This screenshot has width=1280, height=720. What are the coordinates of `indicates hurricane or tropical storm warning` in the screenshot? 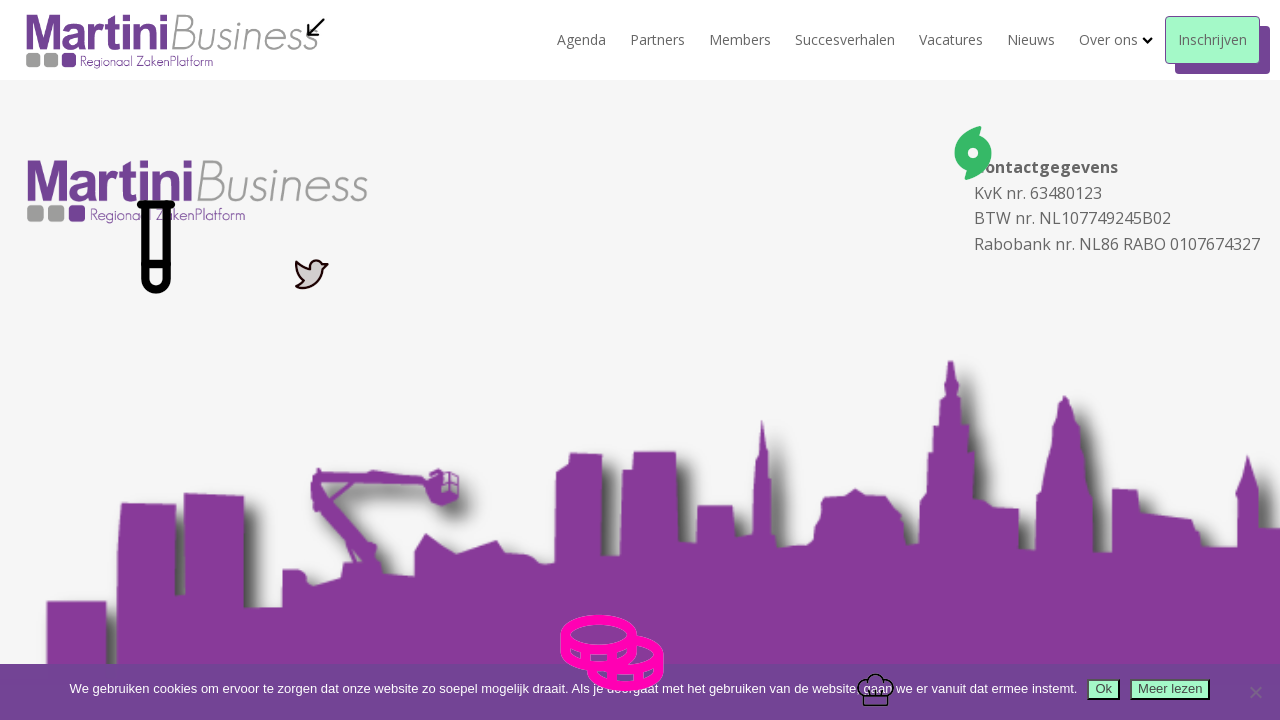 It's located at (973, 153).